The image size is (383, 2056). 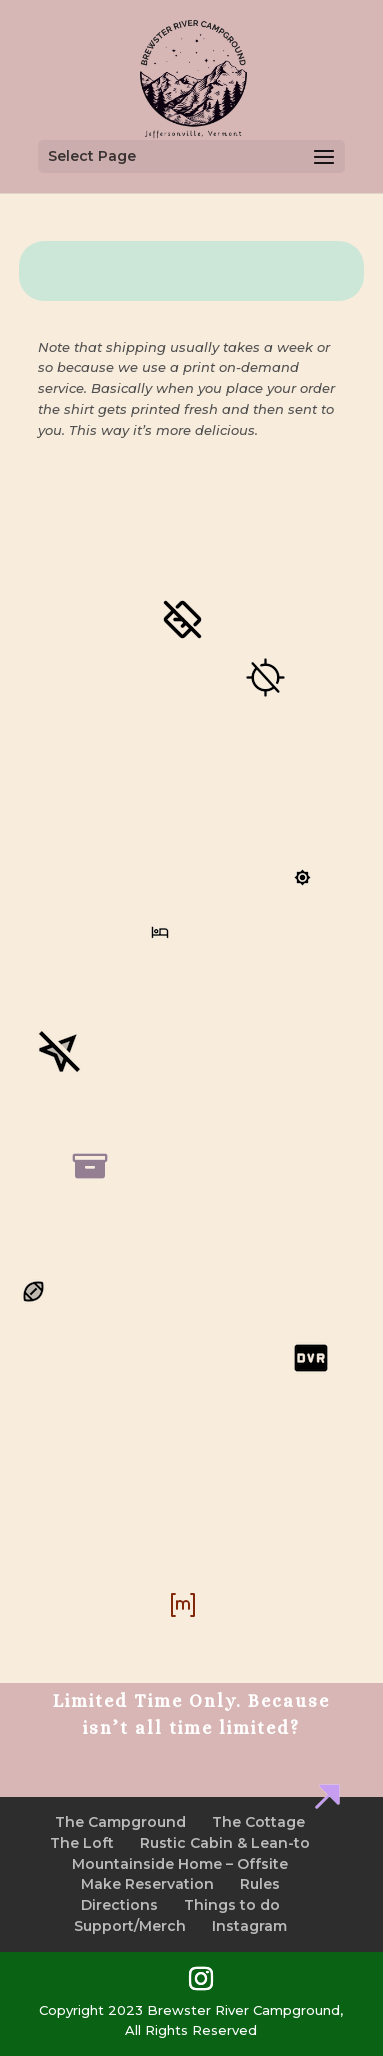 I want to click on access DVR recordings, so click(x=311, y=1358).